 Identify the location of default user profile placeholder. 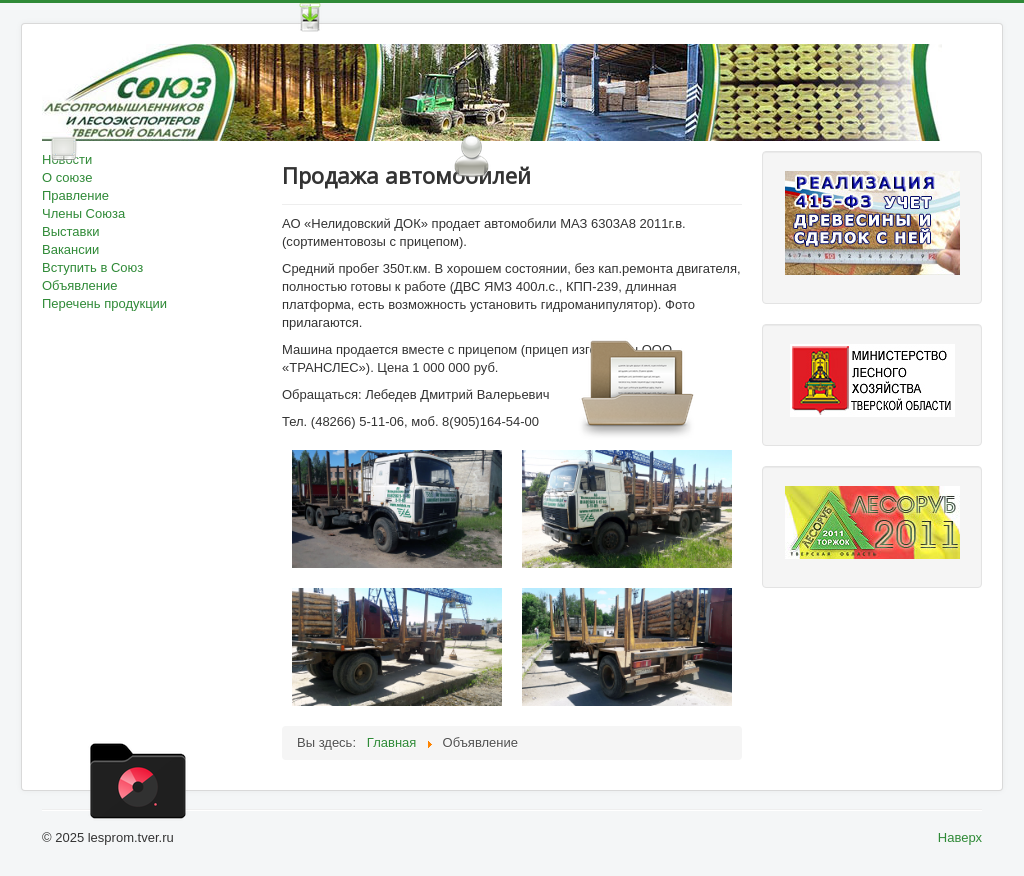
(471, 157).